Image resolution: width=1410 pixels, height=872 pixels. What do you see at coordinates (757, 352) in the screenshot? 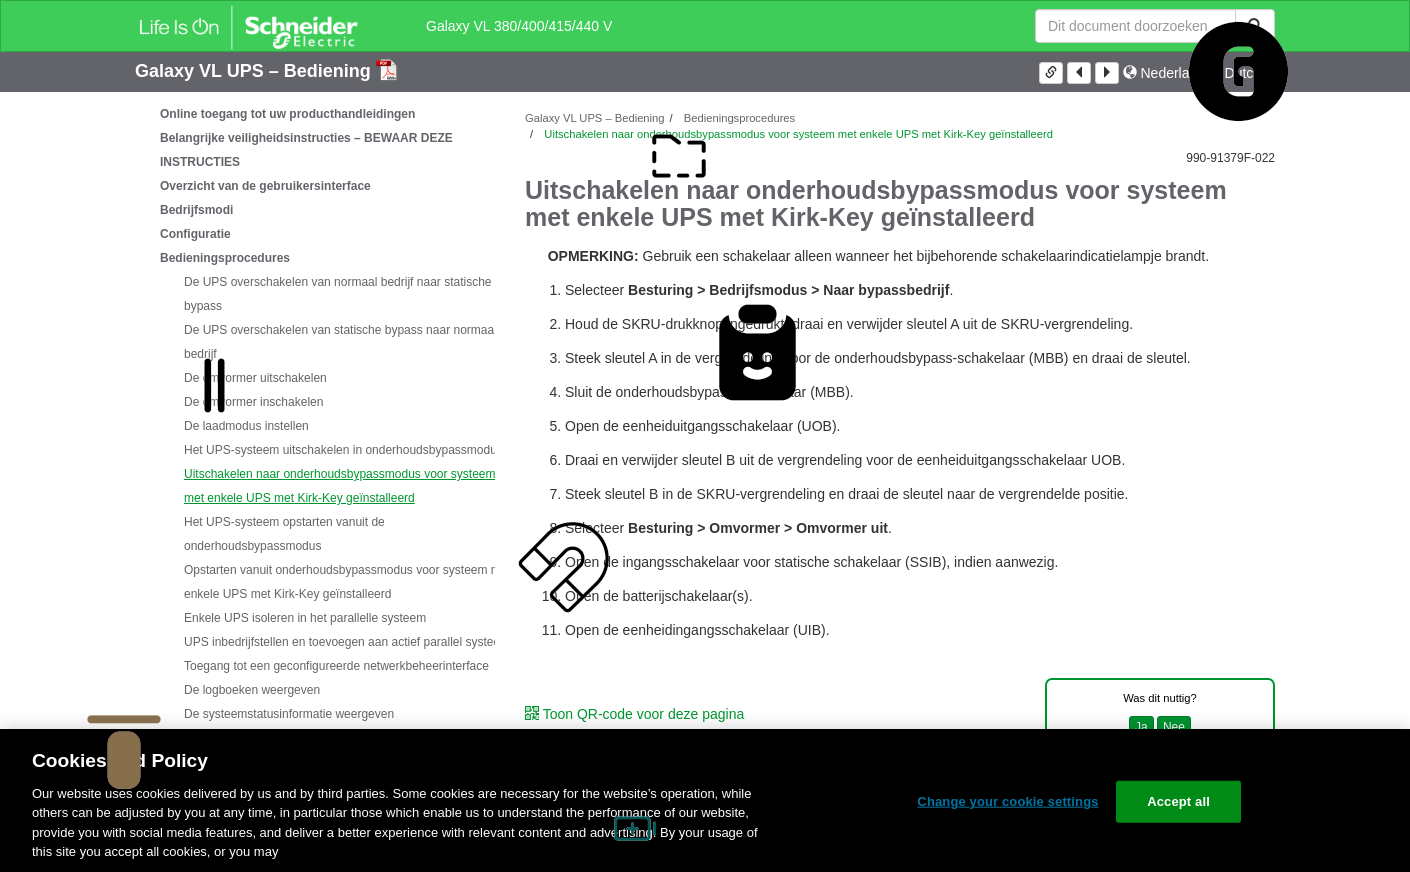
I see `view positive feedback or reviews` at bounding box center [757, 352].